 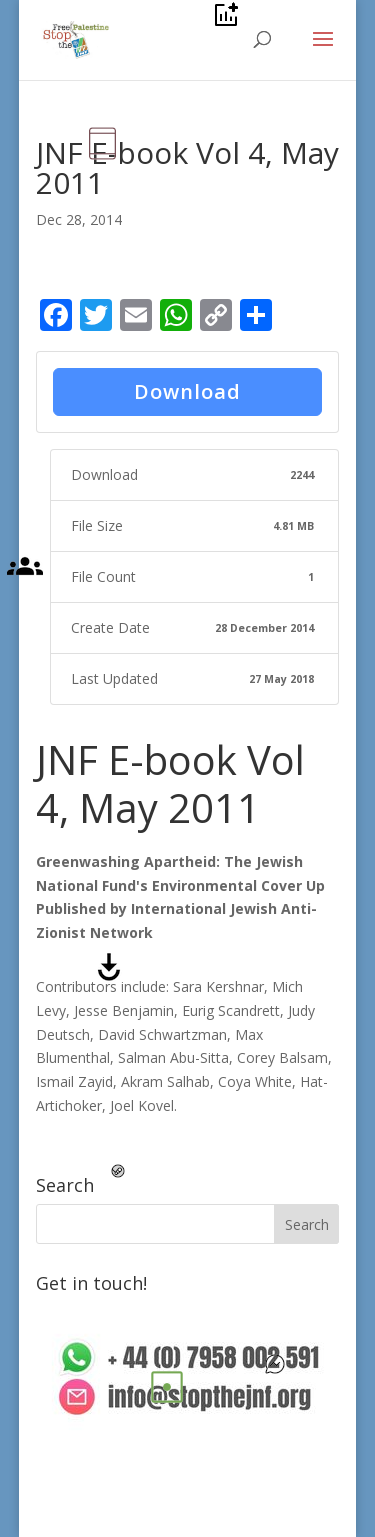 I want to click on download content to device, so click(x=109, y=966).